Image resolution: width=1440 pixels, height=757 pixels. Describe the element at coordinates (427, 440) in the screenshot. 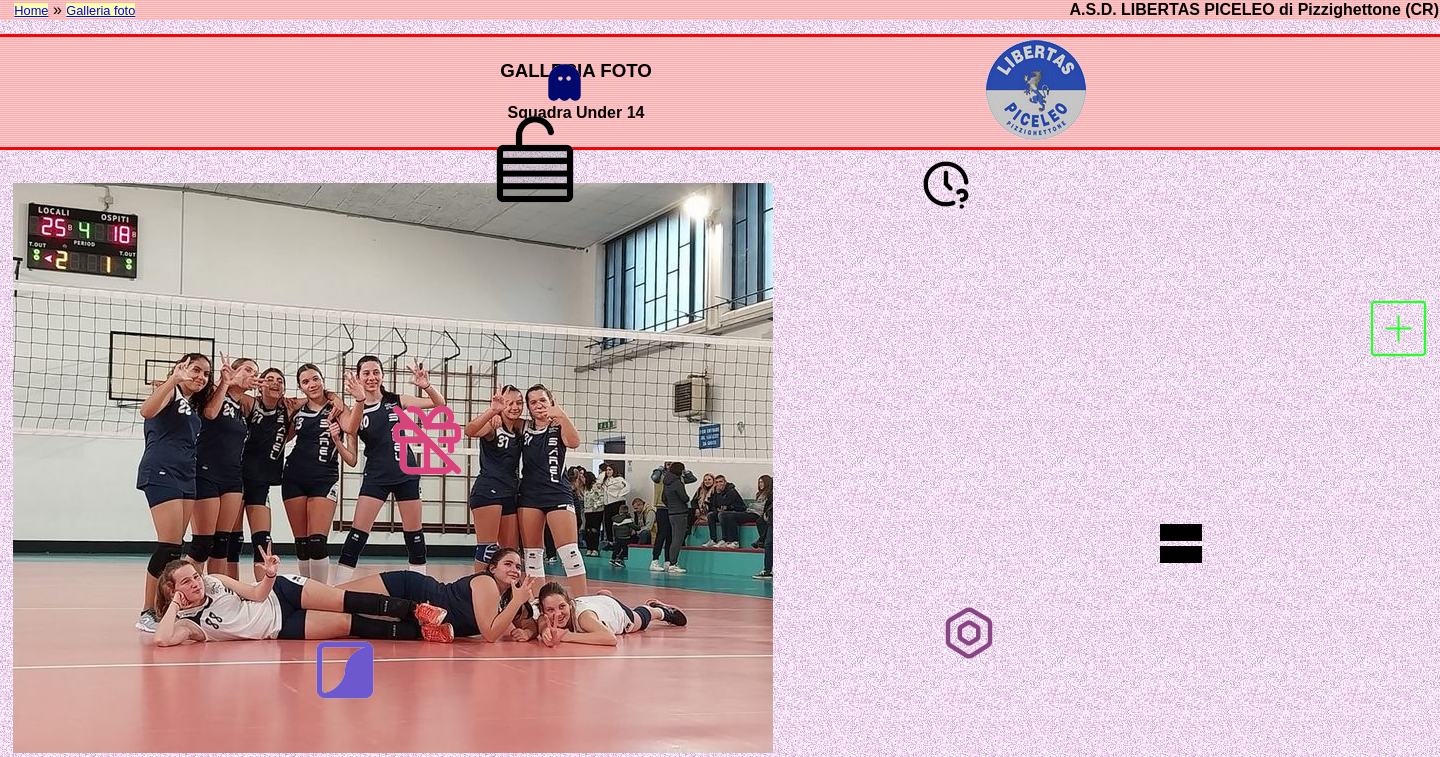

I see `gift or reward unavailable` at that location.